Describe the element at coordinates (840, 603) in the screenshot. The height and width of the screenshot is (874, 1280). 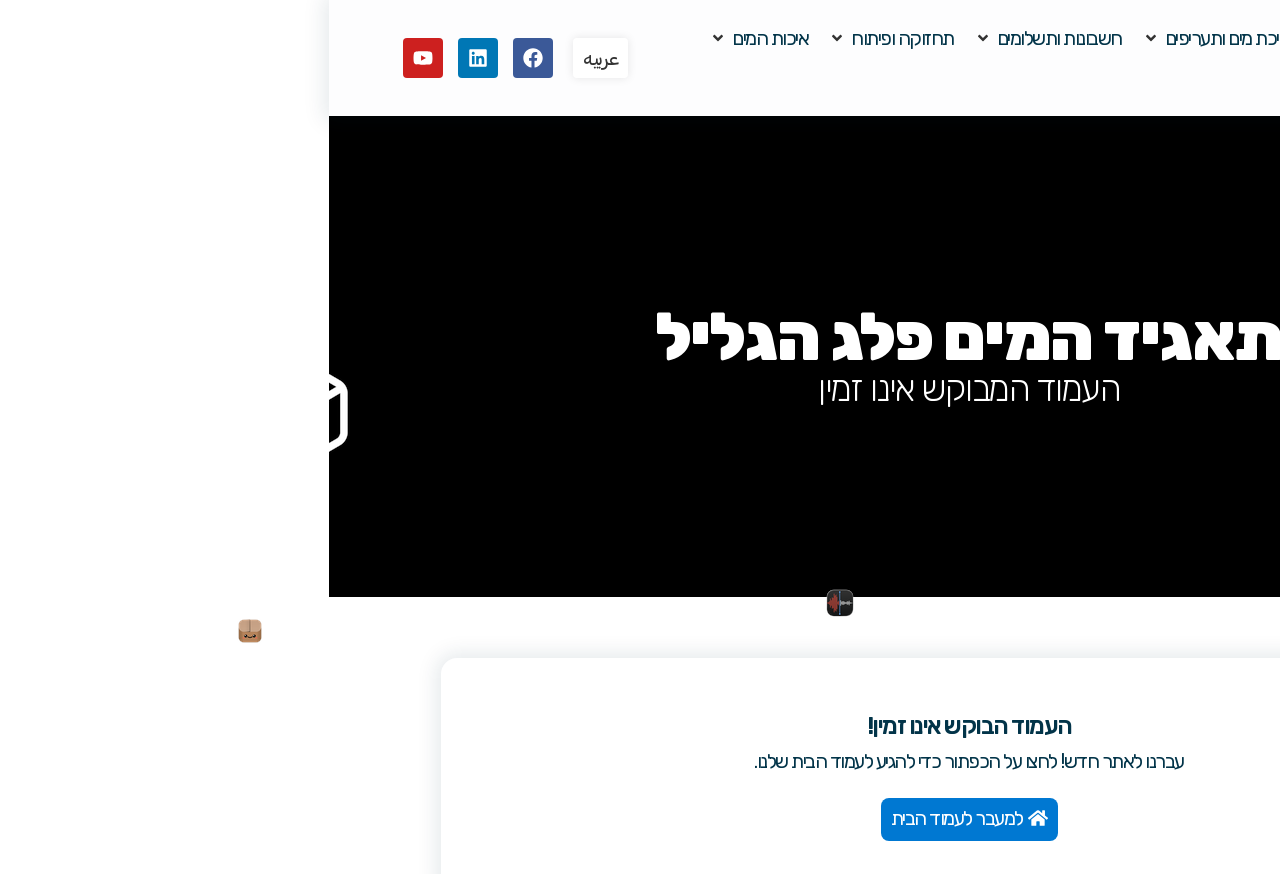
I see `open the sound recorder app` at that location.